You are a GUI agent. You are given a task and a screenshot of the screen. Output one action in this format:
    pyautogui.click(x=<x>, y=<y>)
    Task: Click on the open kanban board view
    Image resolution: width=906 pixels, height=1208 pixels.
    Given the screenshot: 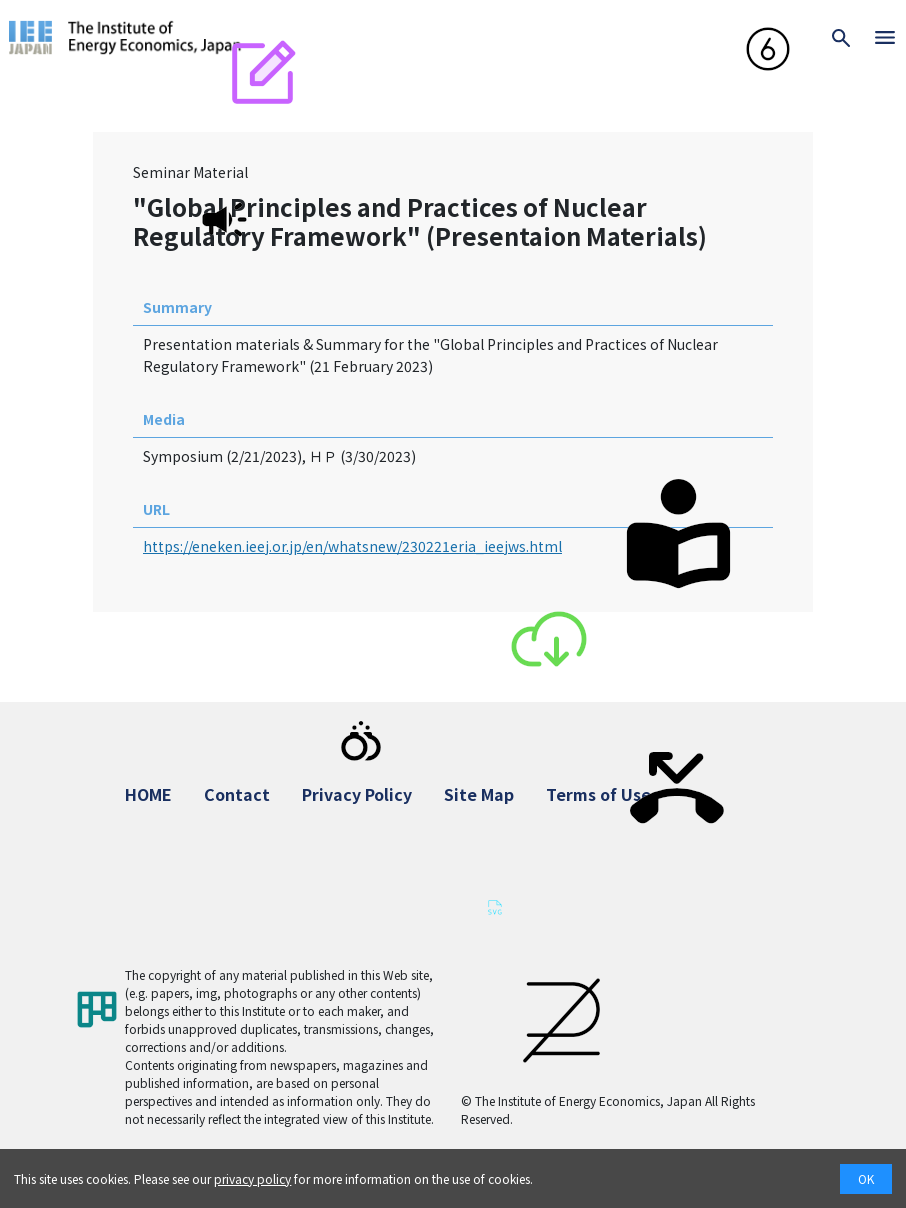 What is the action you would take?
    pyautogui.click(x=97, y=1008)
    